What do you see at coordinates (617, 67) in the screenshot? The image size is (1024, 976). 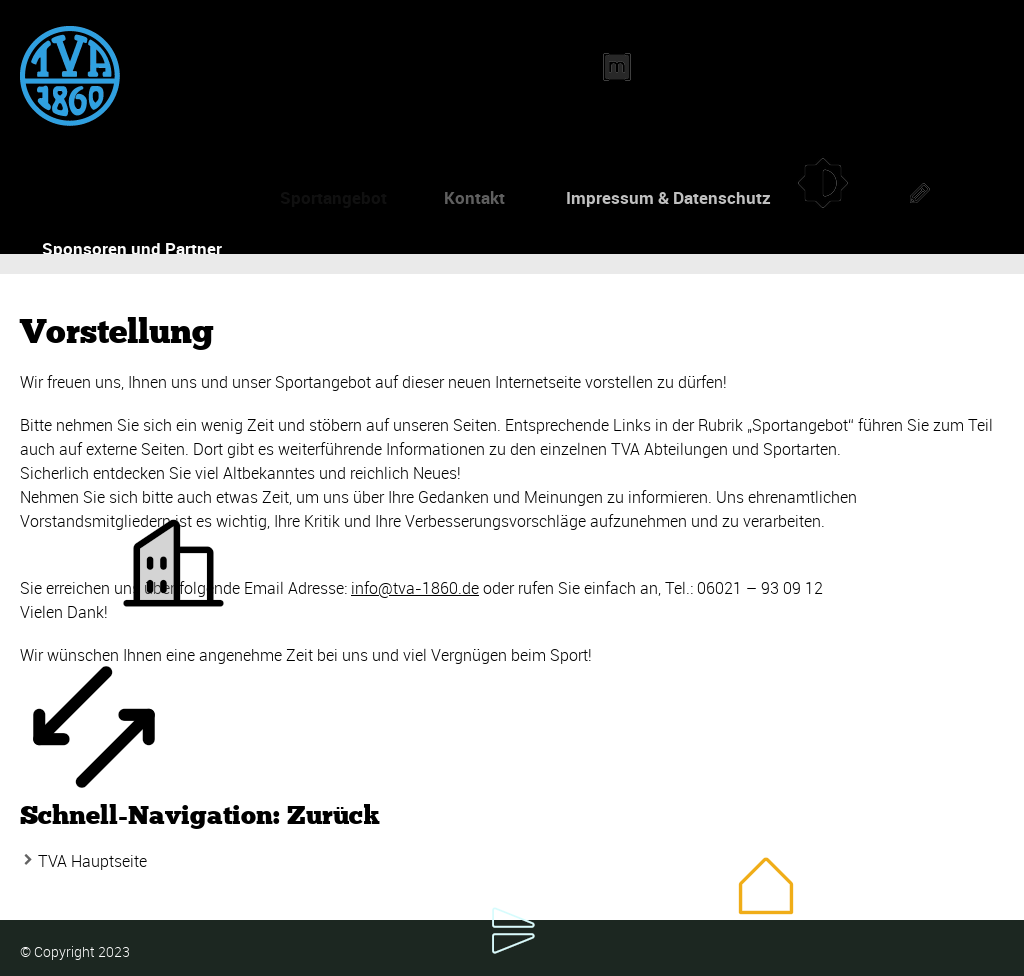 I see `link to Matrix messaging platform` at bounding box center [617, 67].